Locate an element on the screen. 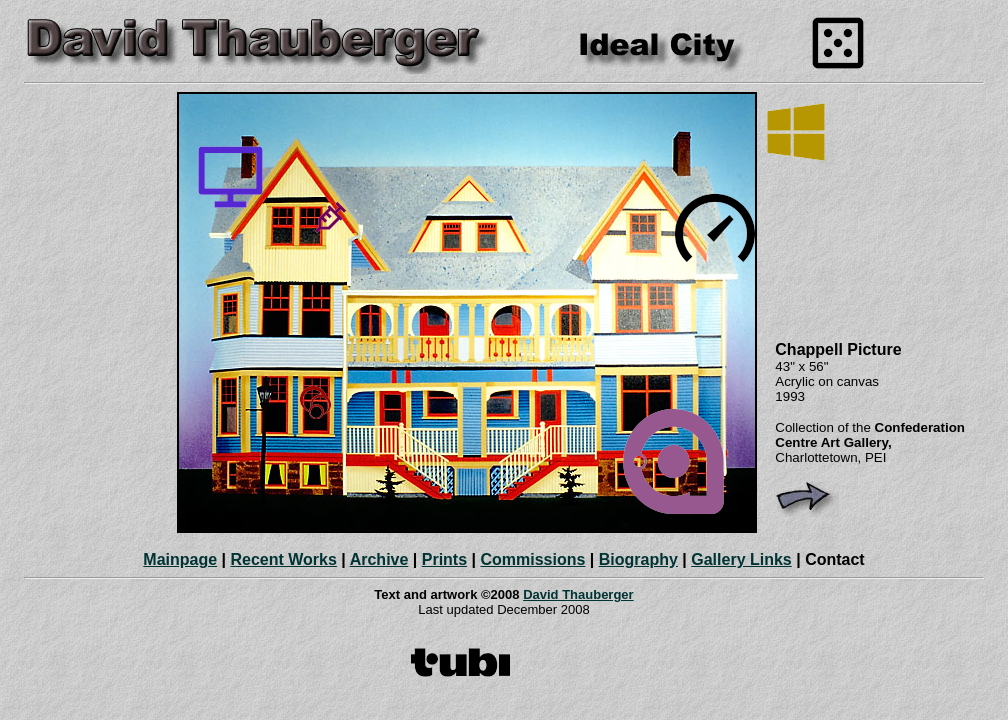 The height and width of the screenshot is (720, 1008). access desktop or computer view is located at coordinates (230, 175).